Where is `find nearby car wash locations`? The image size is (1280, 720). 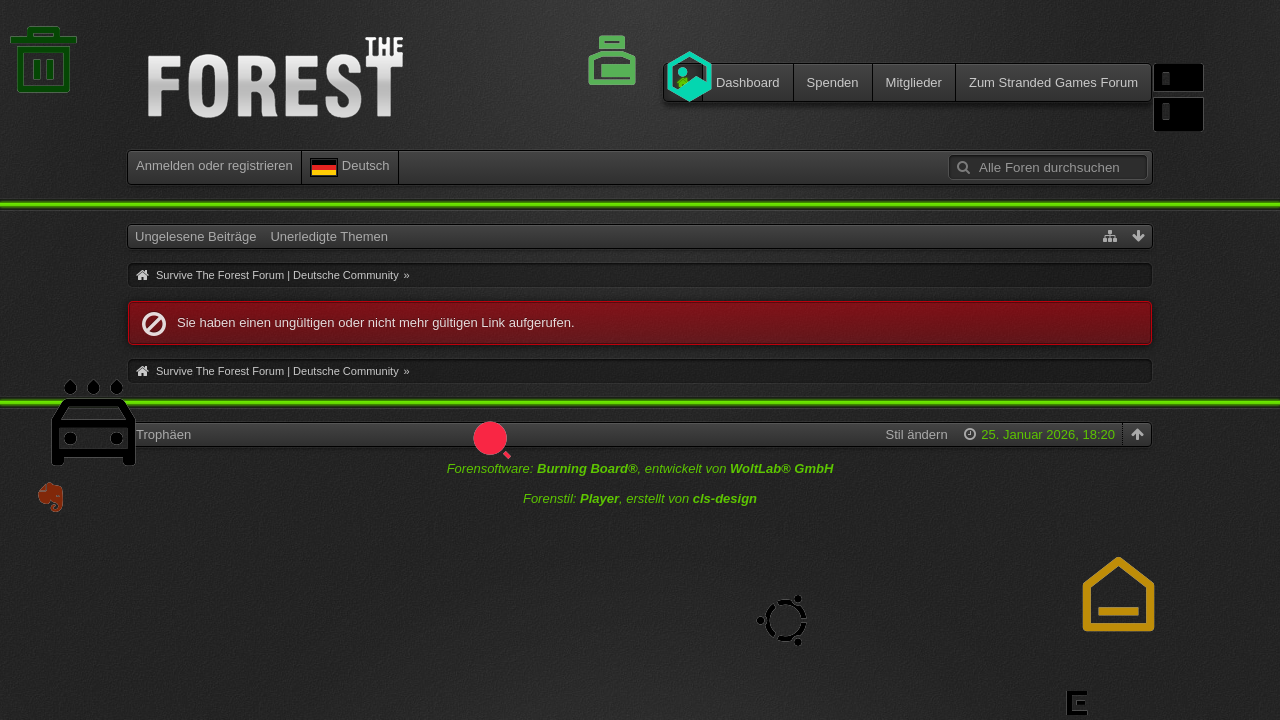 find nearby car wash locations is located at coordinates (93, 419).